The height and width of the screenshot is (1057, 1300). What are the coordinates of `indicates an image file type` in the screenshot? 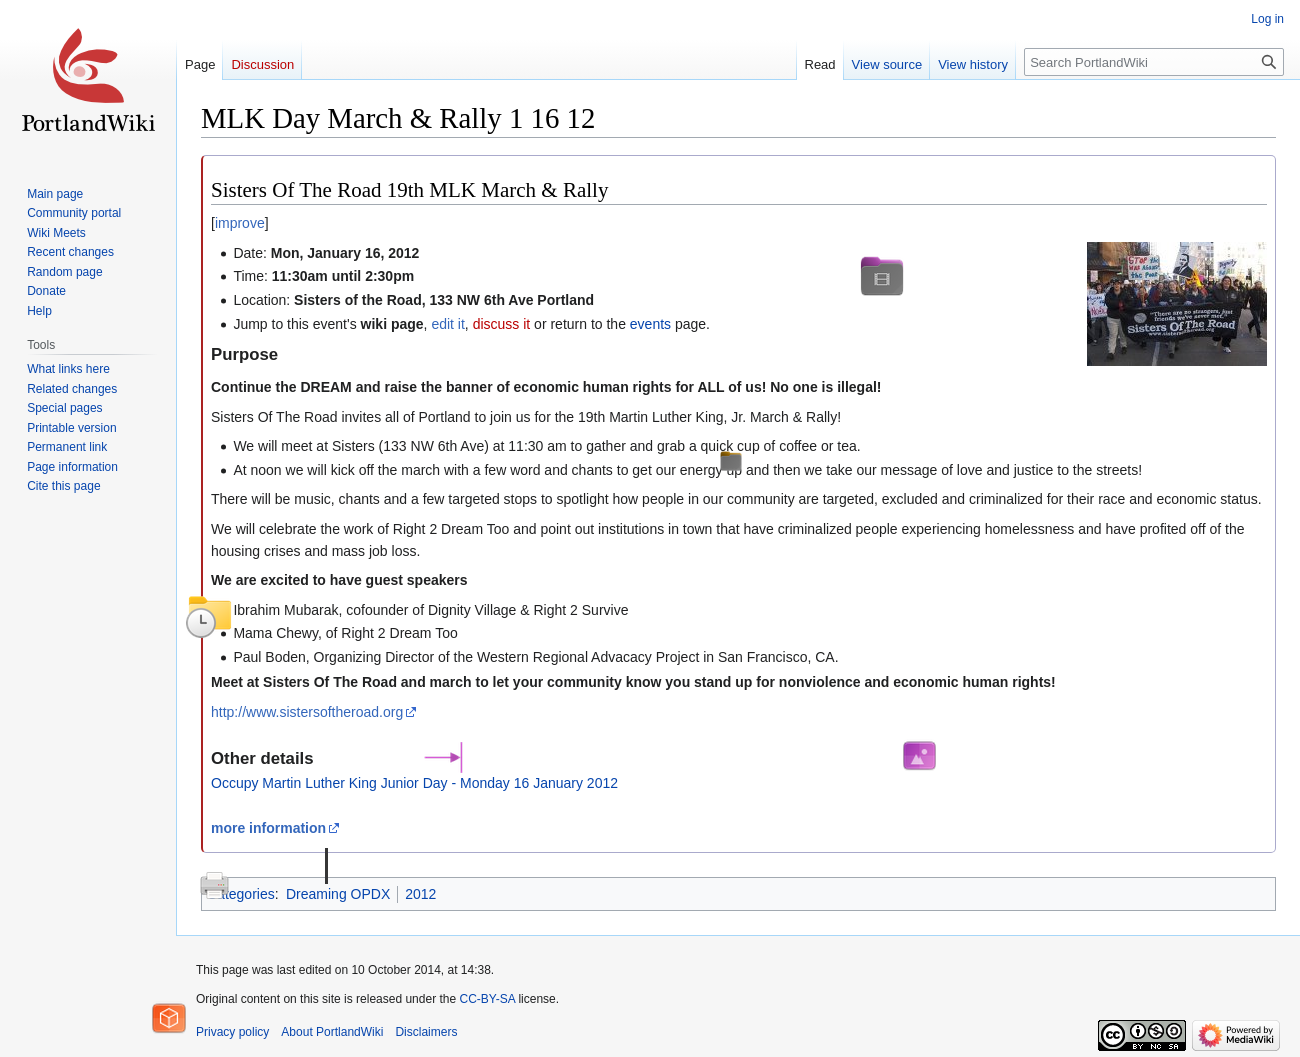 It's located at (919, 754).